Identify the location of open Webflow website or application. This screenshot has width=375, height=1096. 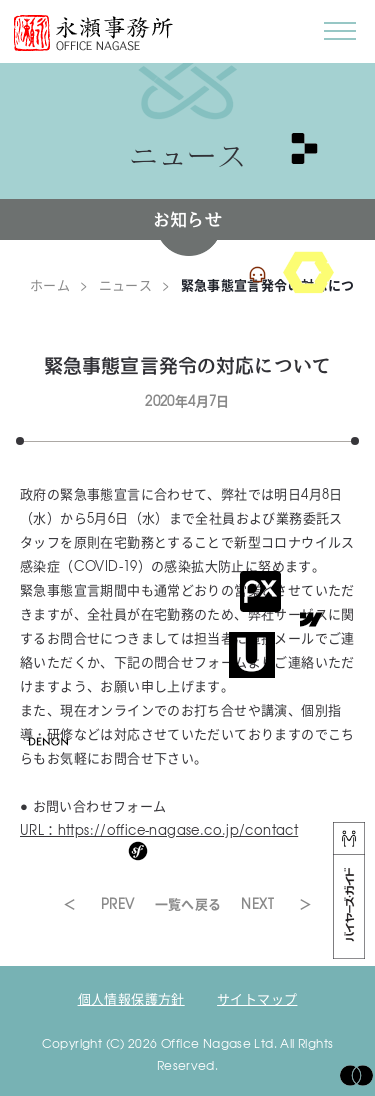
(311, 619).